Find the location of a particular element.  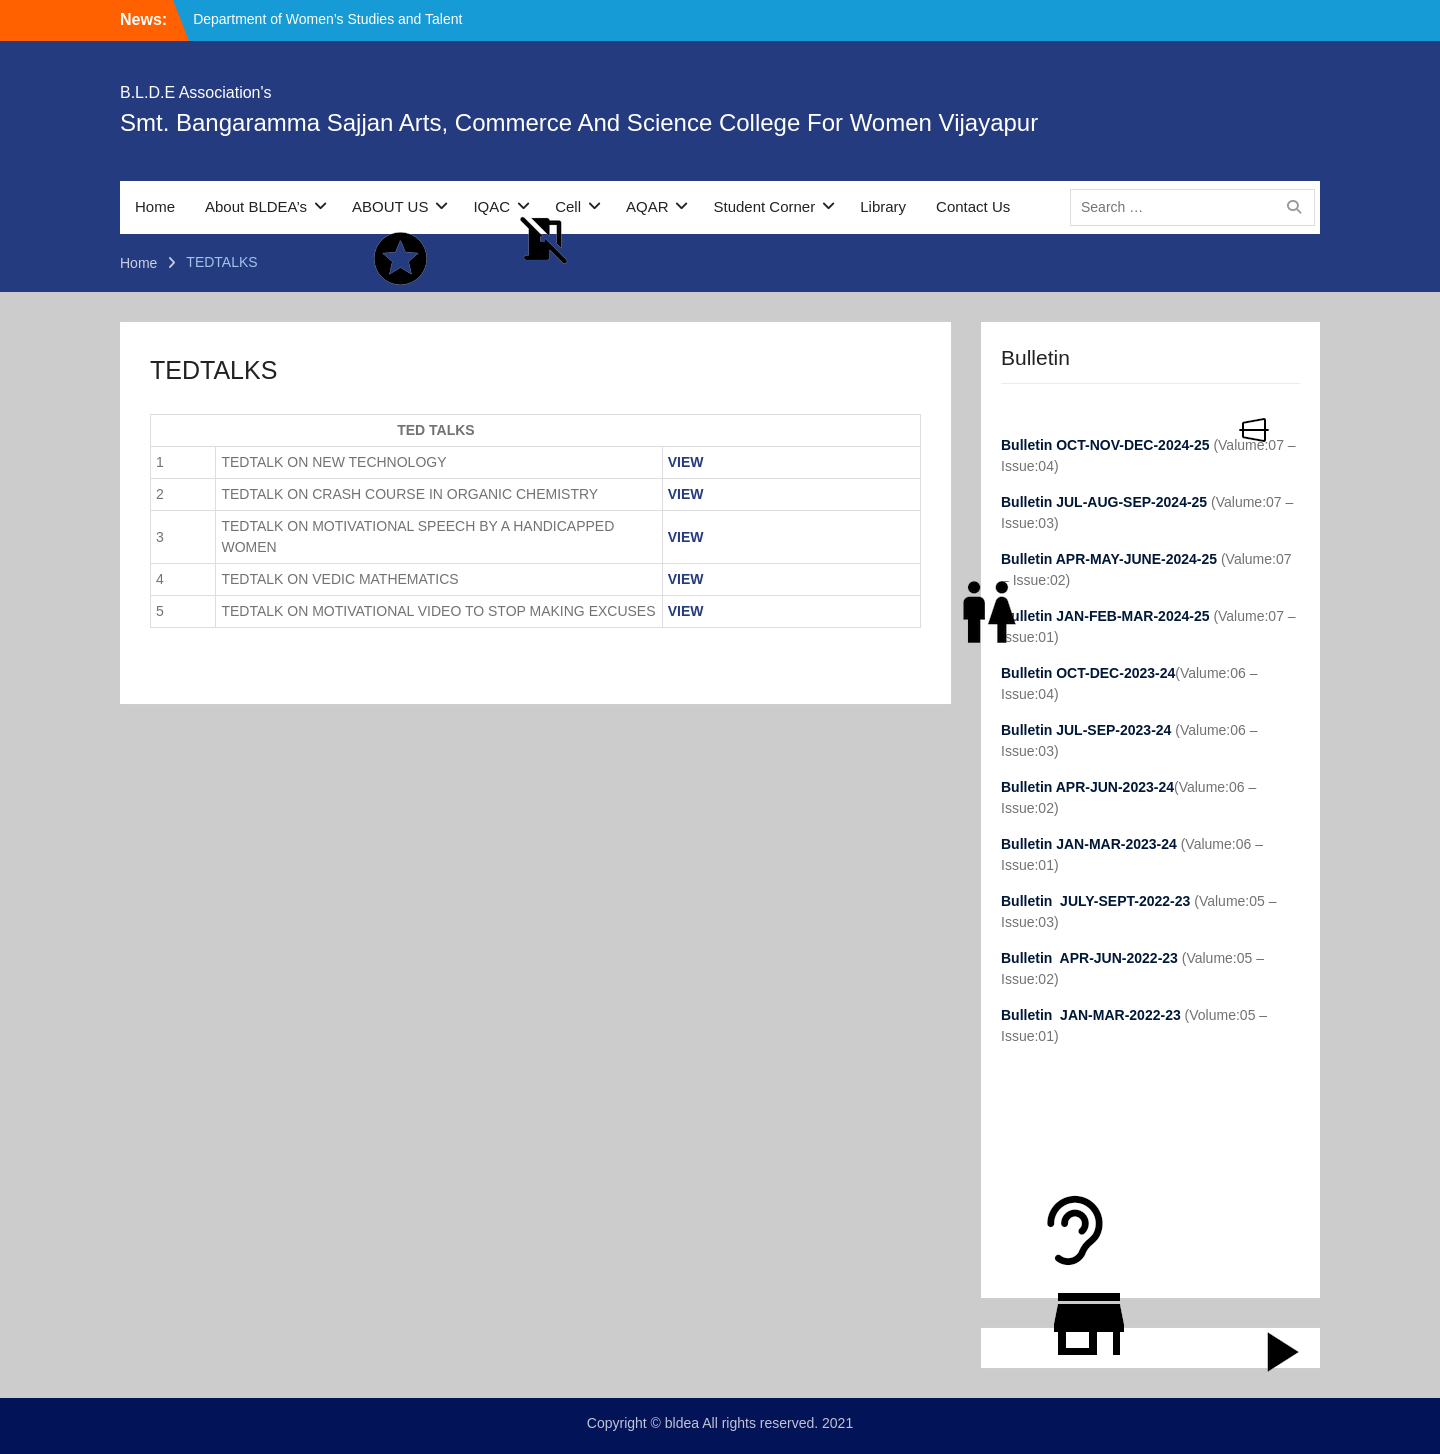

start media playback is located at coordinates (1279, 1352).